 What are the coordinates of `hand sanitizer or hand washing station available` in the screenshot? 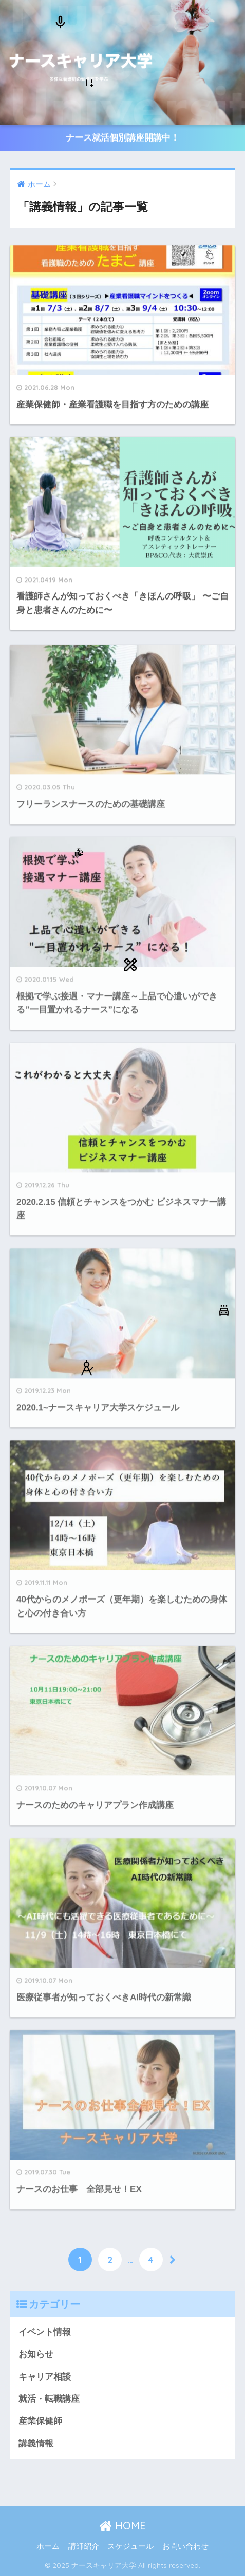 It's located at (79, 852).